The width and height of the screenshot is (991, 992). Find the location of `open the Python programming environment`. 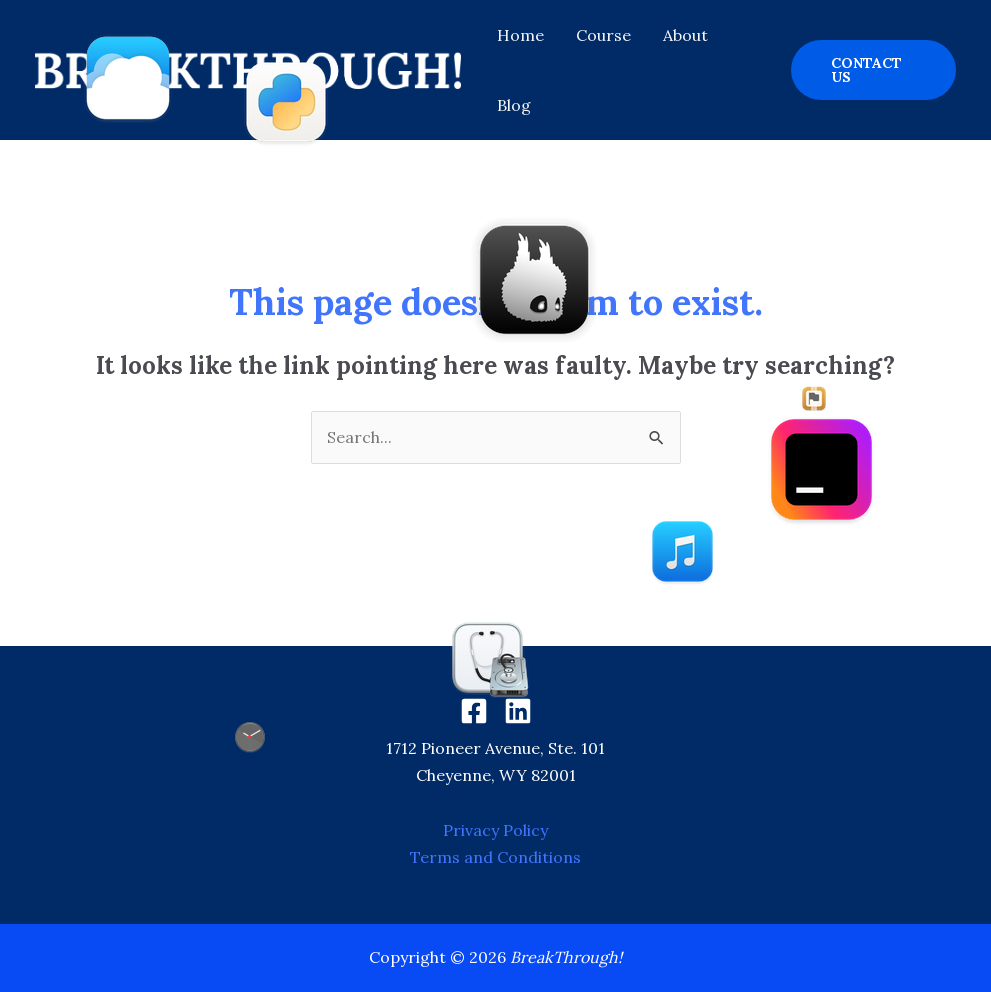

open the Python programming environment is located at coordinates (286, 102).